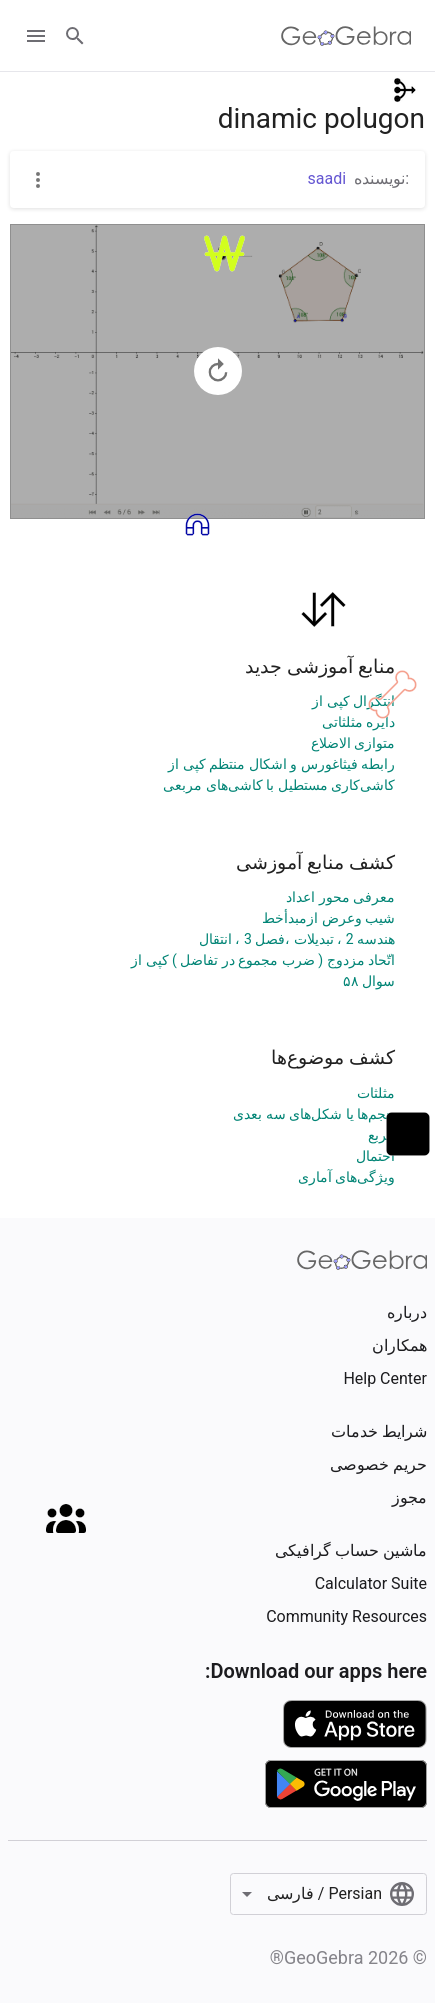 The width and height of the screenshot is (435, 2003). I want to click on manage ad mediation settings, so click(405, 90).